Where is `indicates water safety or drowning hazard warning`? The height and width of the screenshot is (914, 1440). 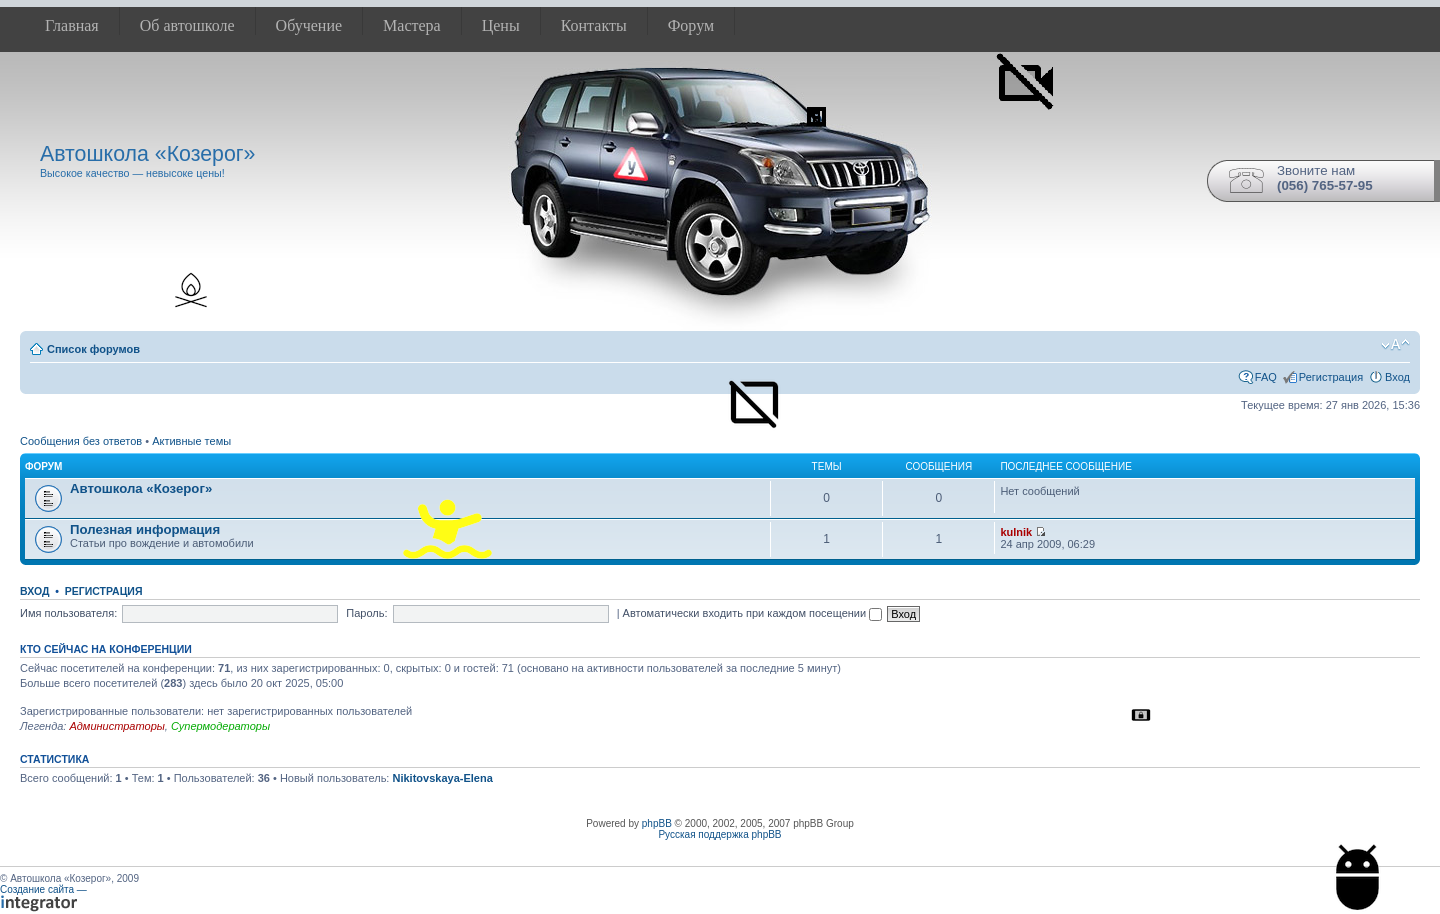 indicates water safety or drowning hazard warning is located at coordinates (447, 531).